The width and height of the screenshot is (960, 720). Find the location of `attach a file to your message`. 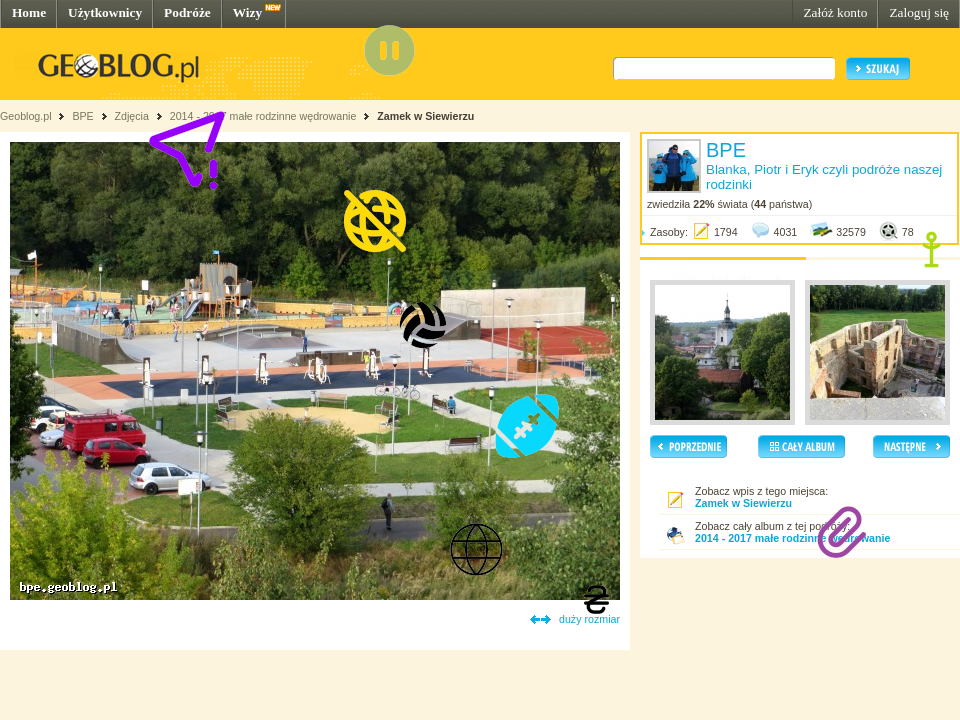

attach a file to your message is located at coordinates (841, 532).